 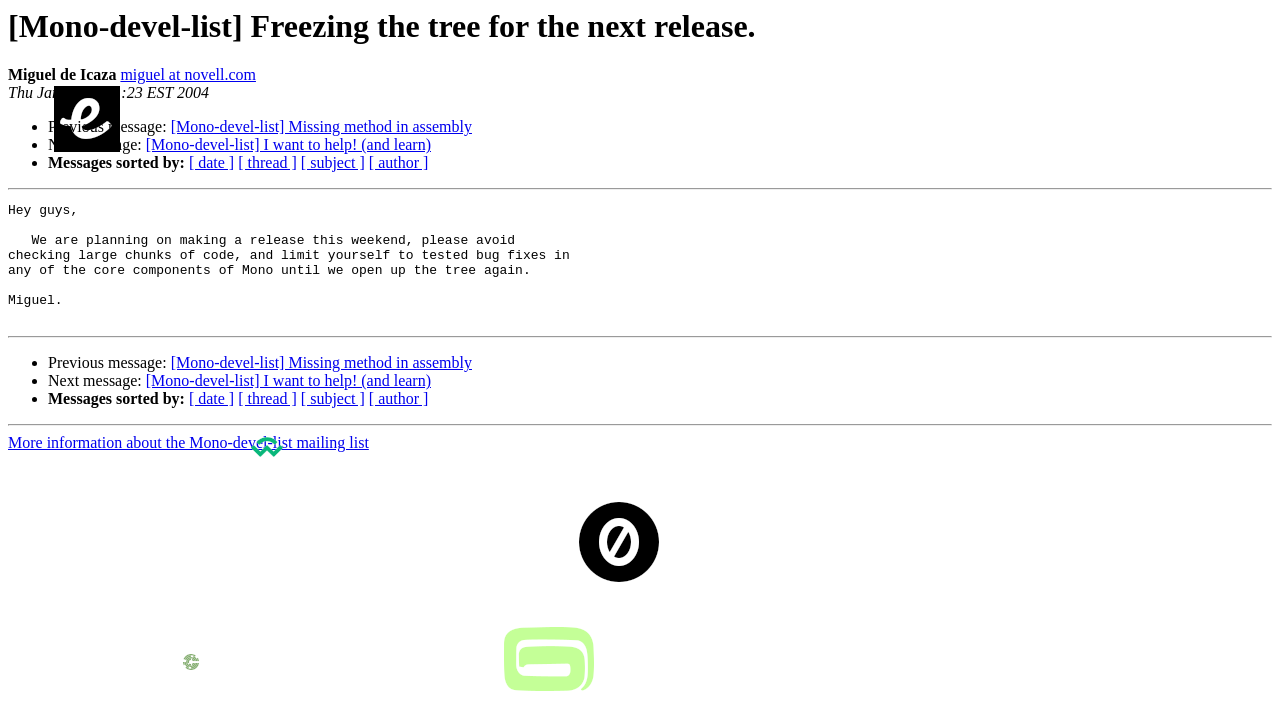 What do you see at coordinates (191, 662) in the screenshot?
I see `chef software logo` at bounding box center [191, 662].